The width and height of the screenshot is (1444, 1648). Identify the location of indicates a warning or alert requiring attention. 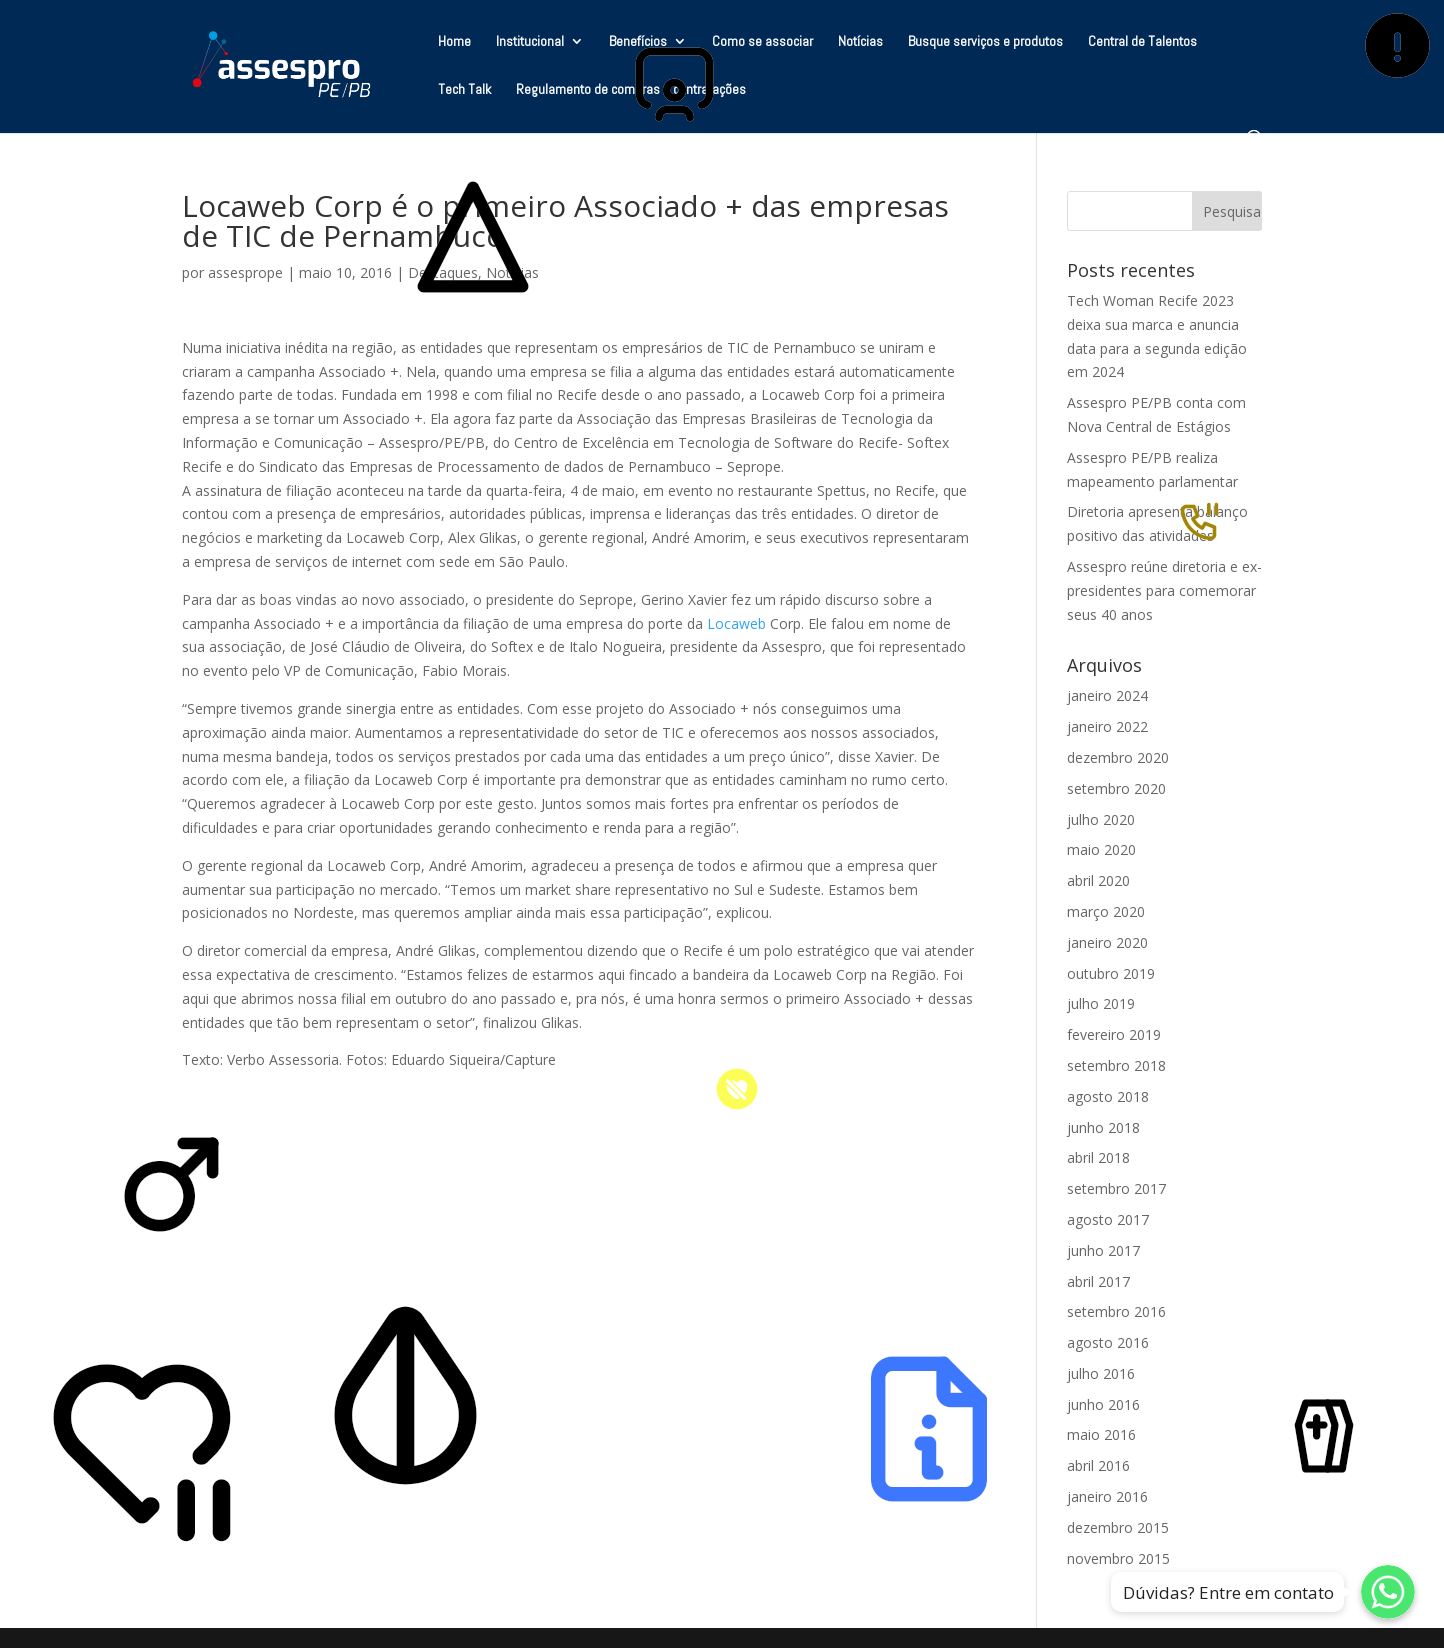
(1397, 45).